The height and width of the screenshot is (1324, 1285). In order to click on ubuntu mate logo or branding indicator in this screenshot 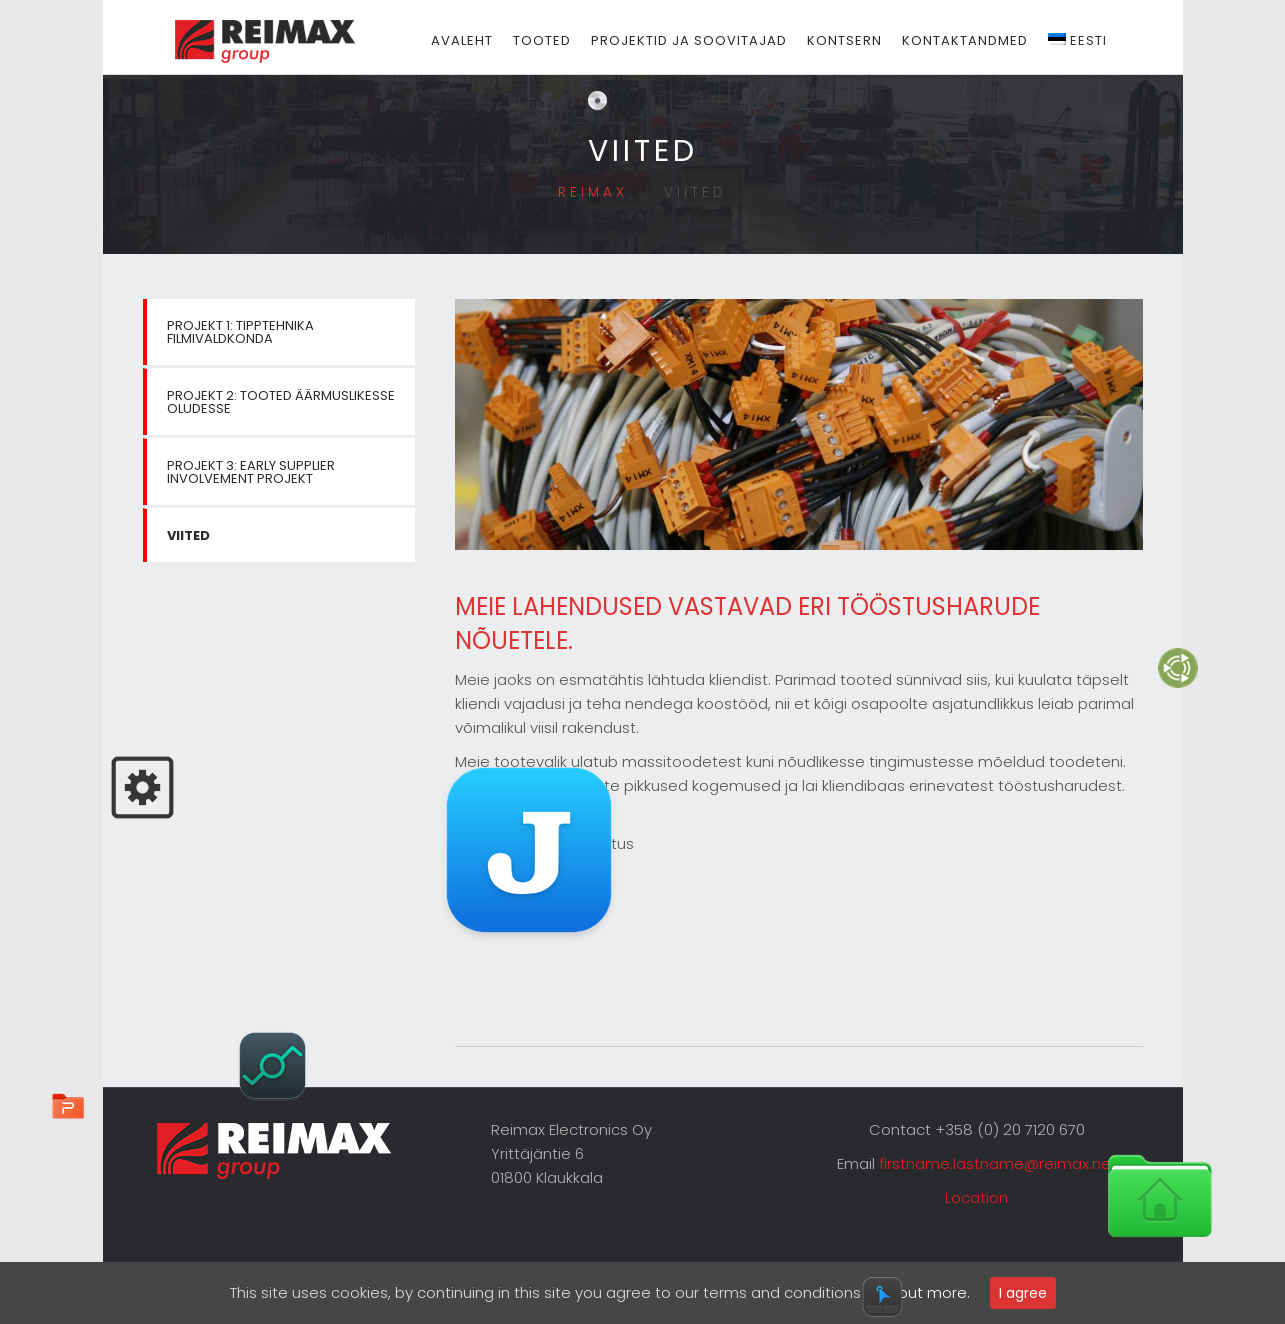, I will do `click(1178, 668)`.